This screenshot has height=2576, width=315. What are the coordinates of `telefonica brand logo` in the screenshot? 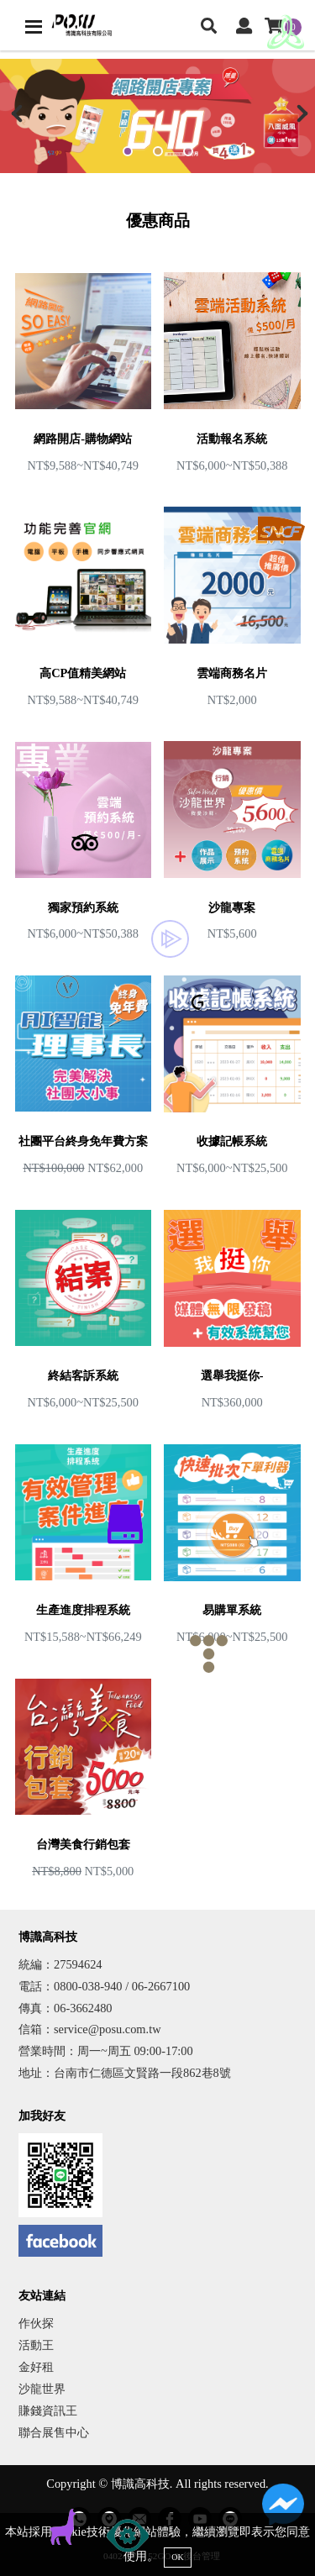 It's located at (208, 1653).